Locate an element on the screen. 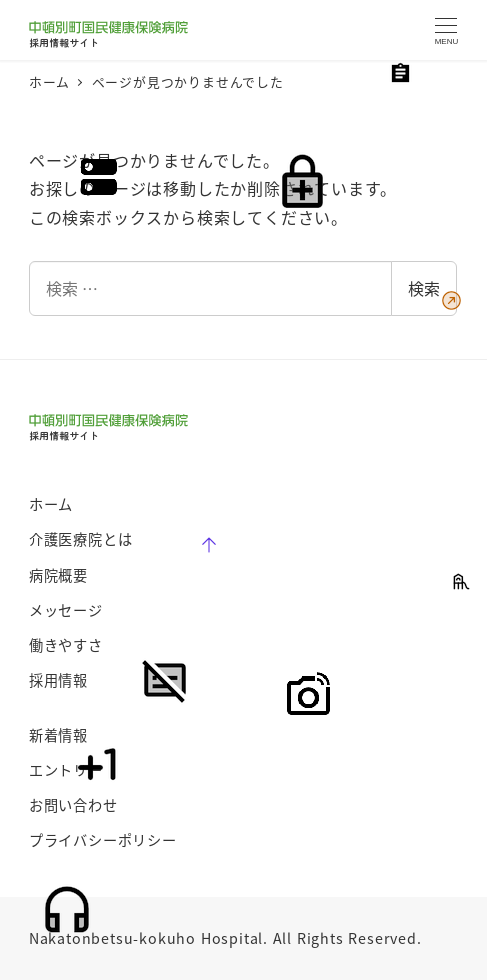 The image size is (487, 980). connect to a wireless or external camera is located at coordinates (308, 693).